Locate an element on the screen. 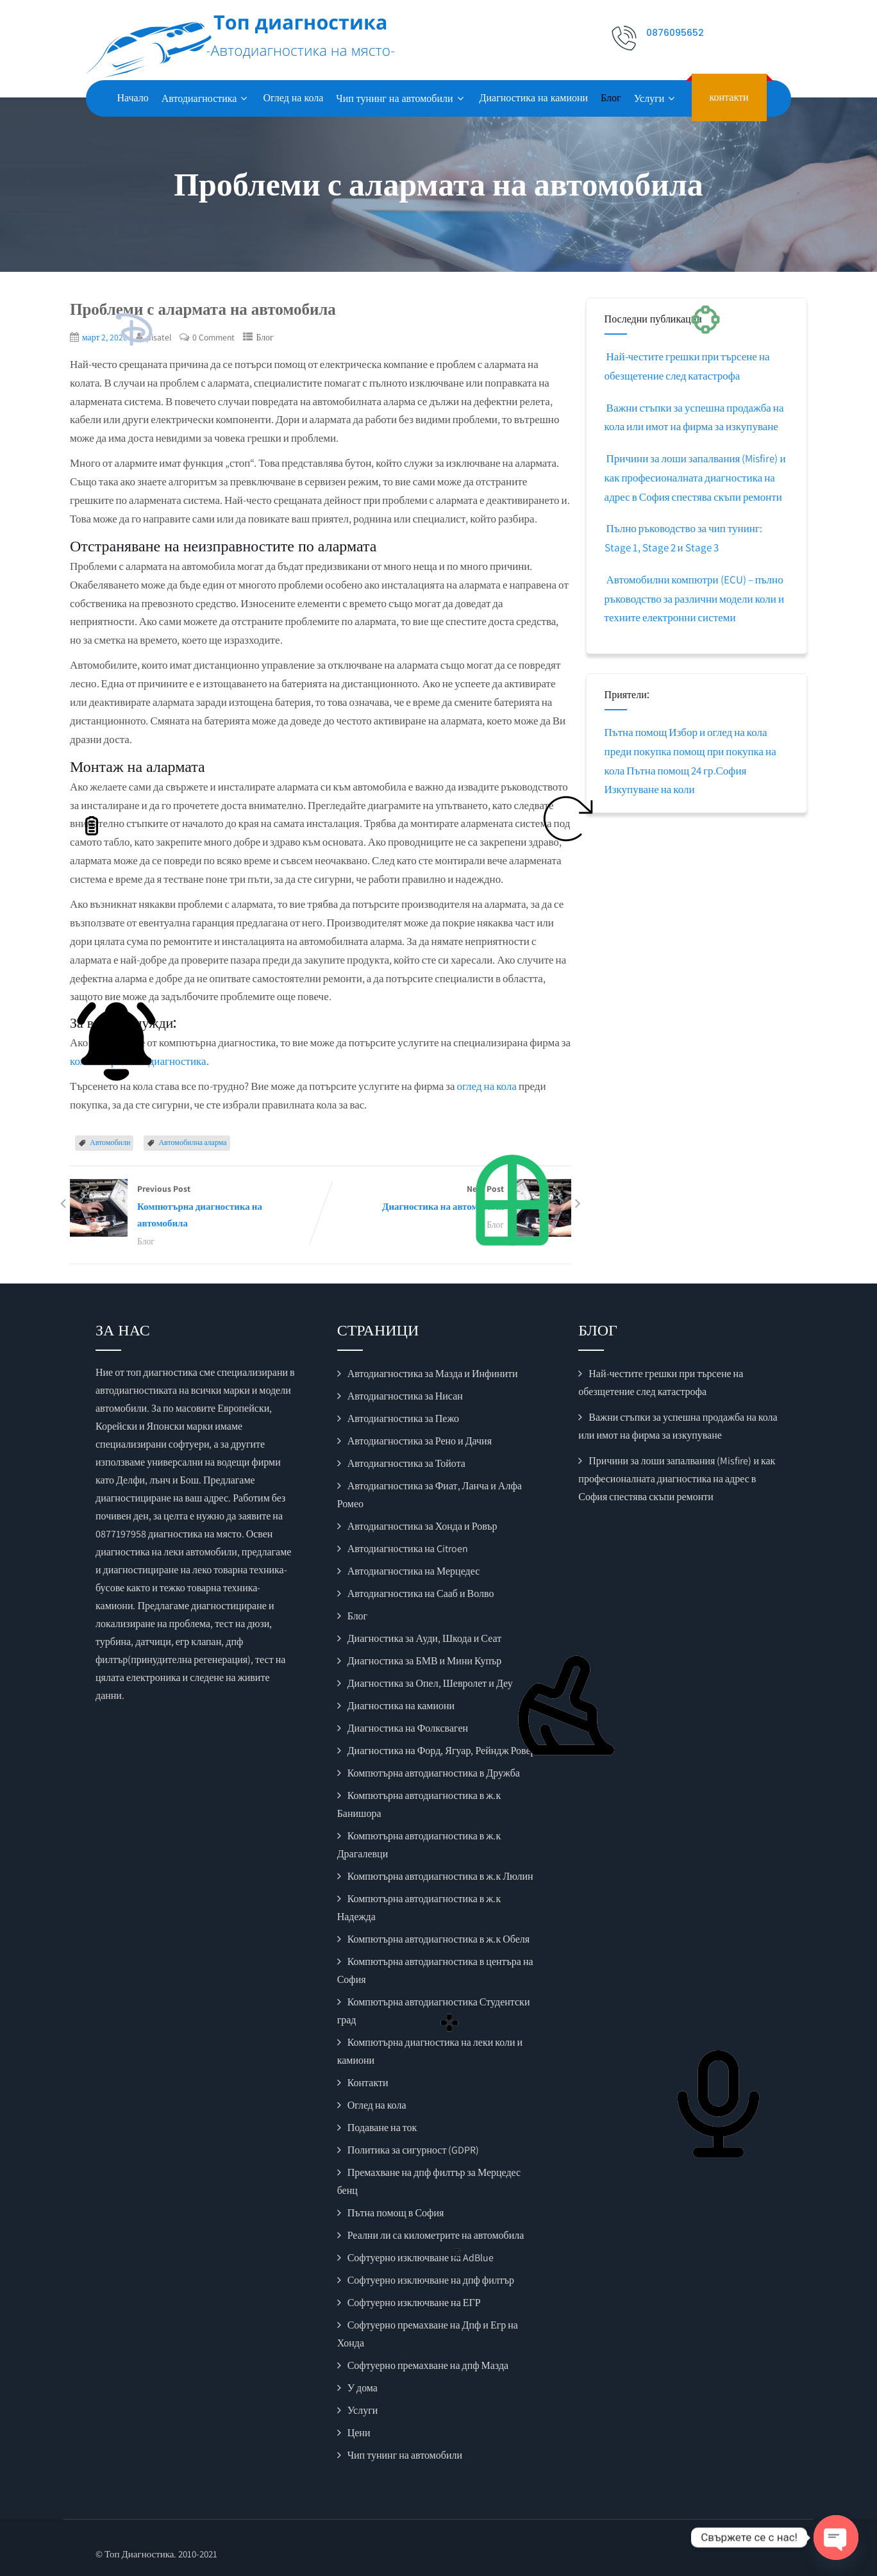 This screenshot has width=877, height=2576. access disney+ streaming service is located at coordinates (135, 328).